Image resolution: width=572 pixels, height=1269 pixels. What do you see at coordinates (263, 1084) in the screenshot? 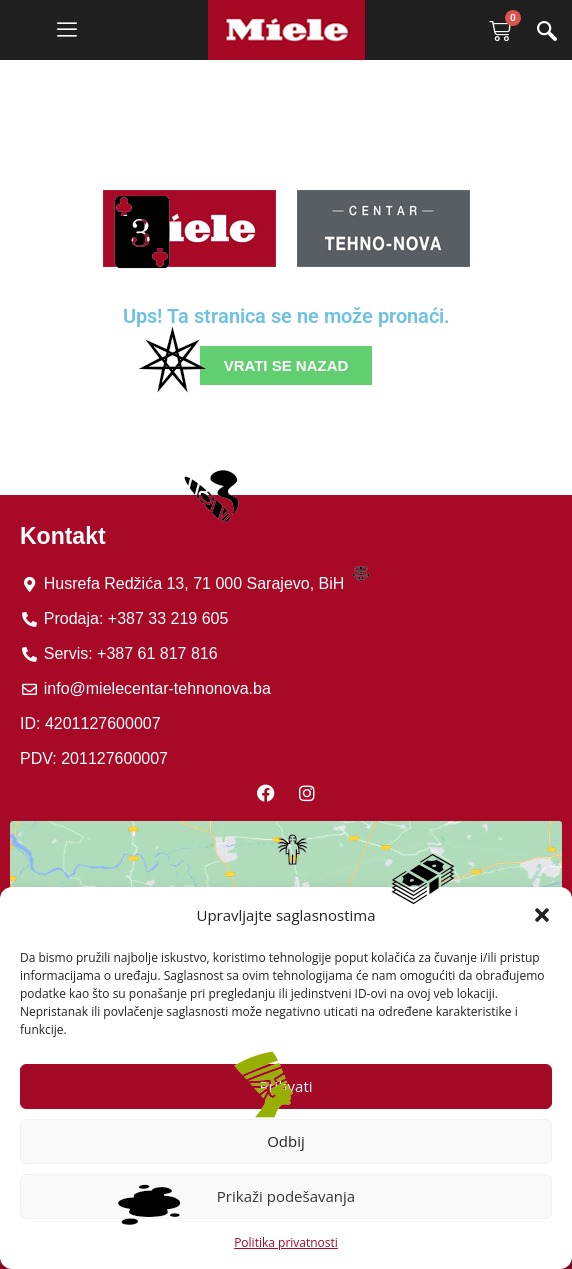
I see `access egyptian or ancient history themed content` at bounding box center [263, 1084].